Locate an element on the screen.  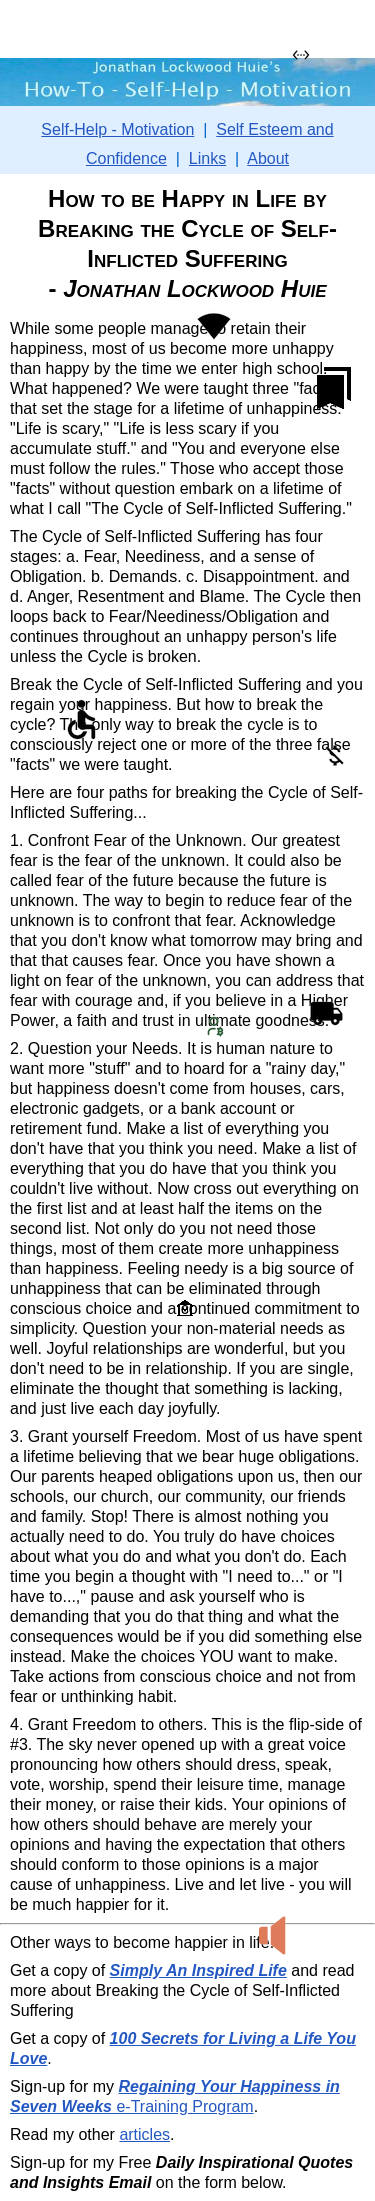
view nearby museums is located at coordinates (185, 1308).